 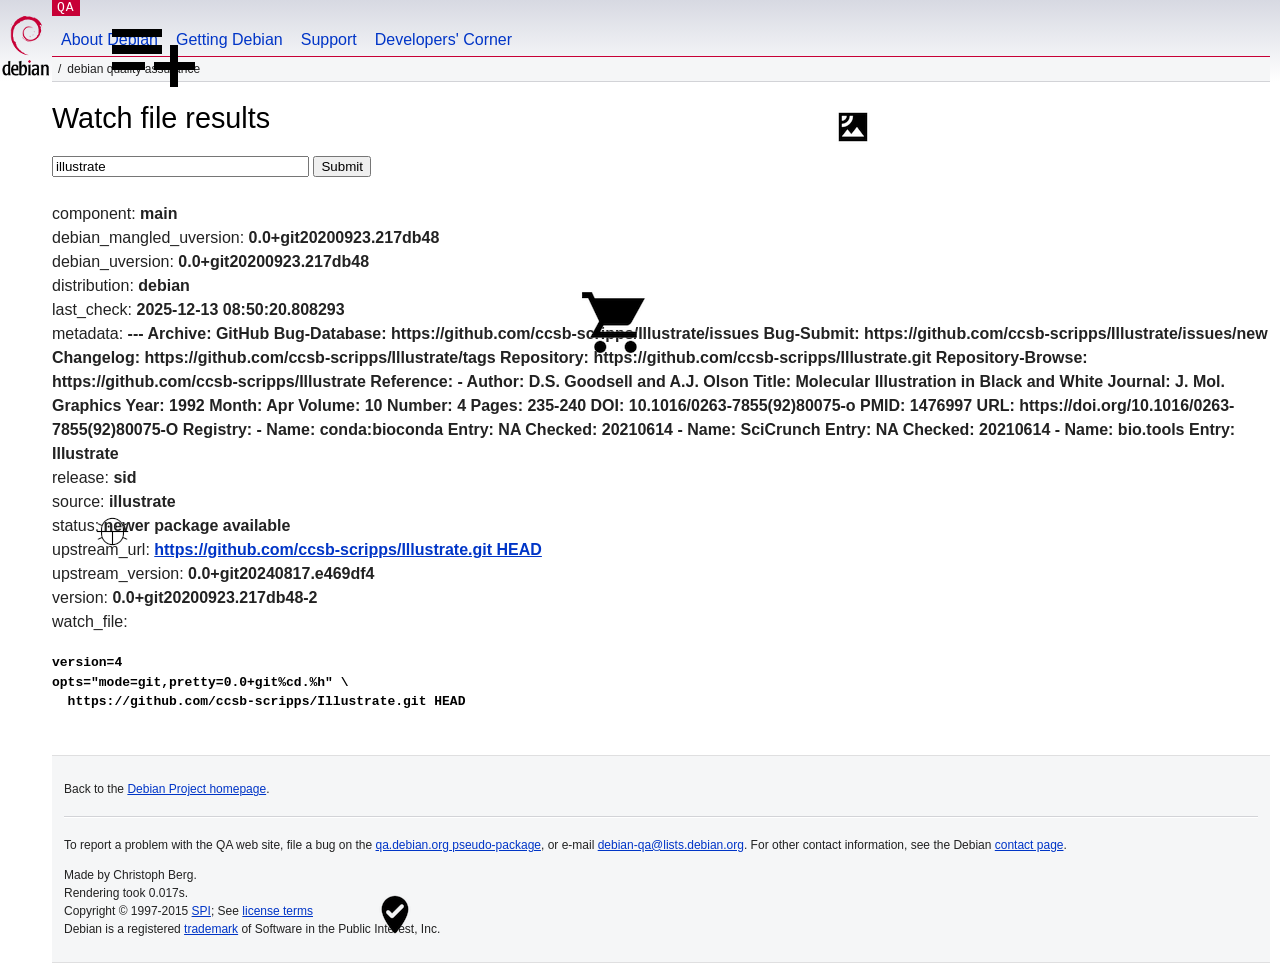 I want to click on confirm or select a location, so click(x=395, y=915).